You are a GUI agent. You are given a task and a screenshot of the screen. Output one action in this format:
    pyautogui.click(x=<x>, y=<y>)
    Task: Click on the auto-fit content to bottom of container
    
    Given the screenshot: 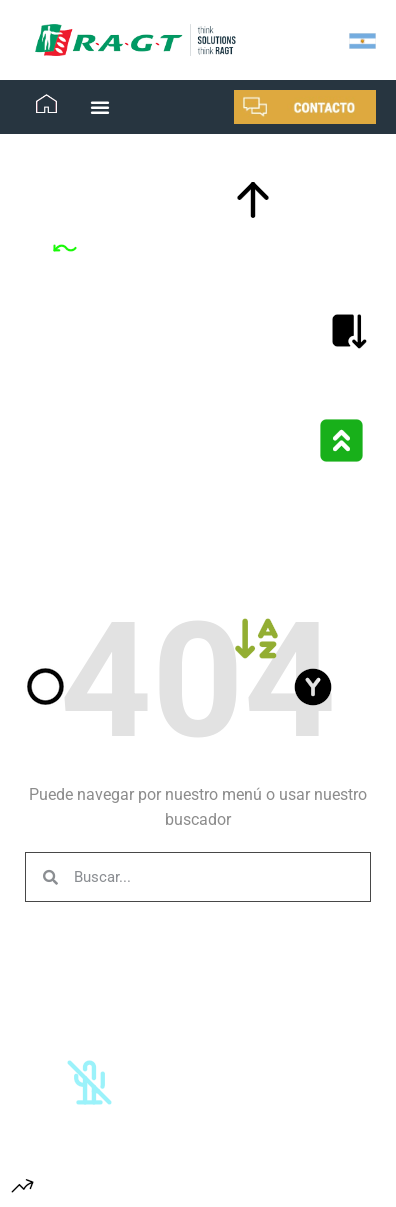 What is the action you would take?
    pyautogui.click(x=348, y=330)
    